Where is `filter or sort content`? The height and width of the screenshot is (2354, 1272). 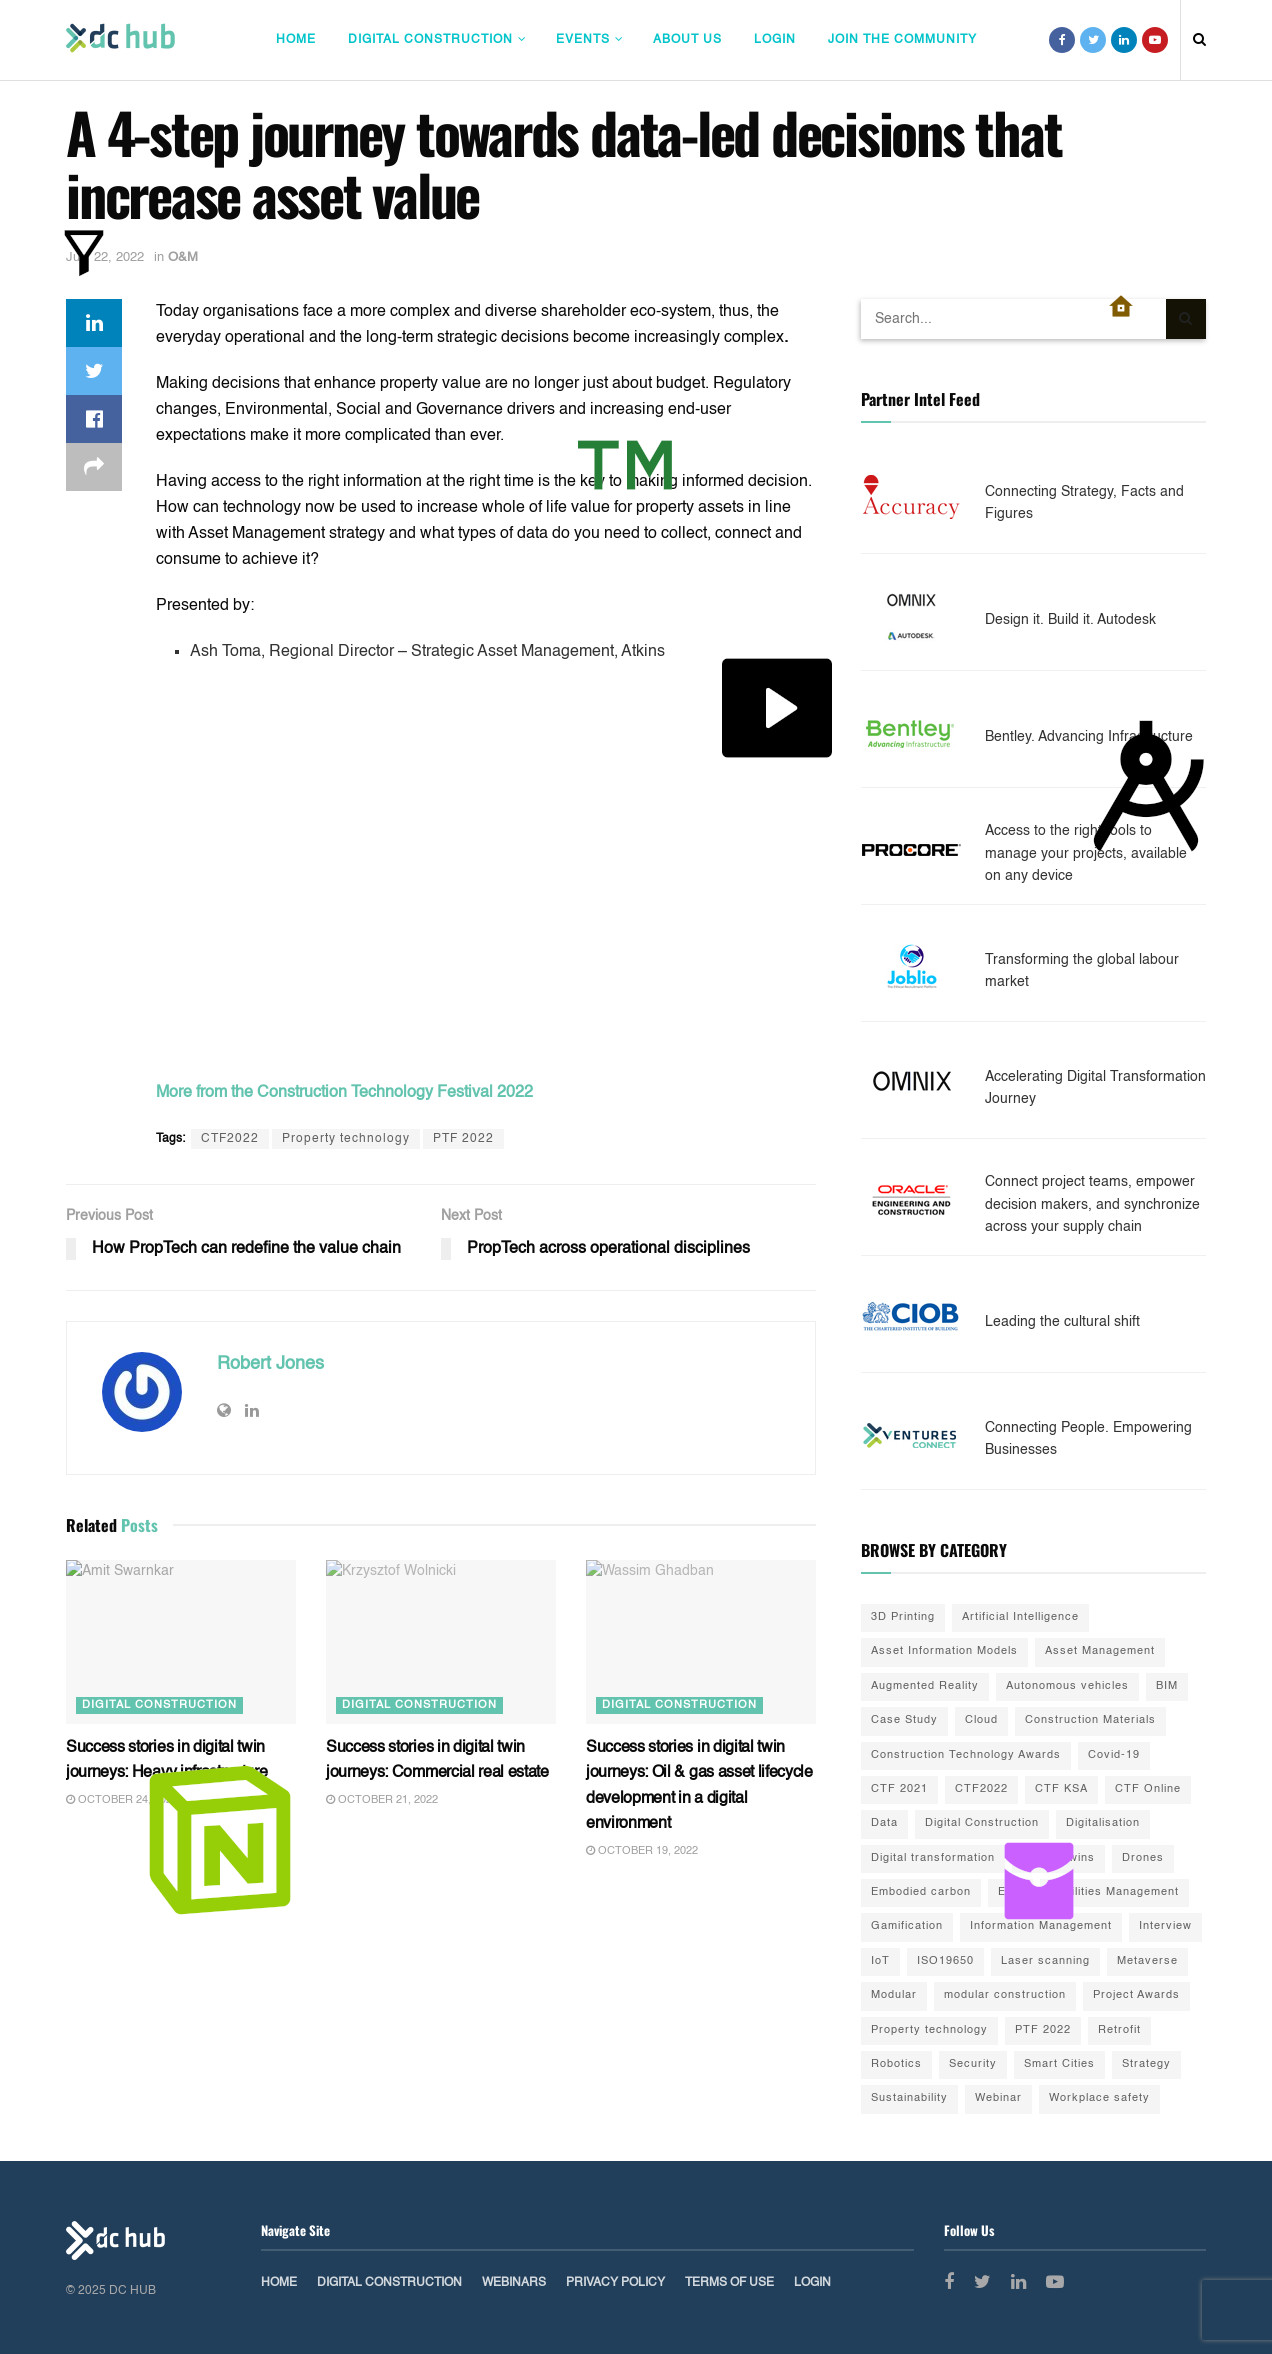 filter or sort content is located at coordinates (84, 252).